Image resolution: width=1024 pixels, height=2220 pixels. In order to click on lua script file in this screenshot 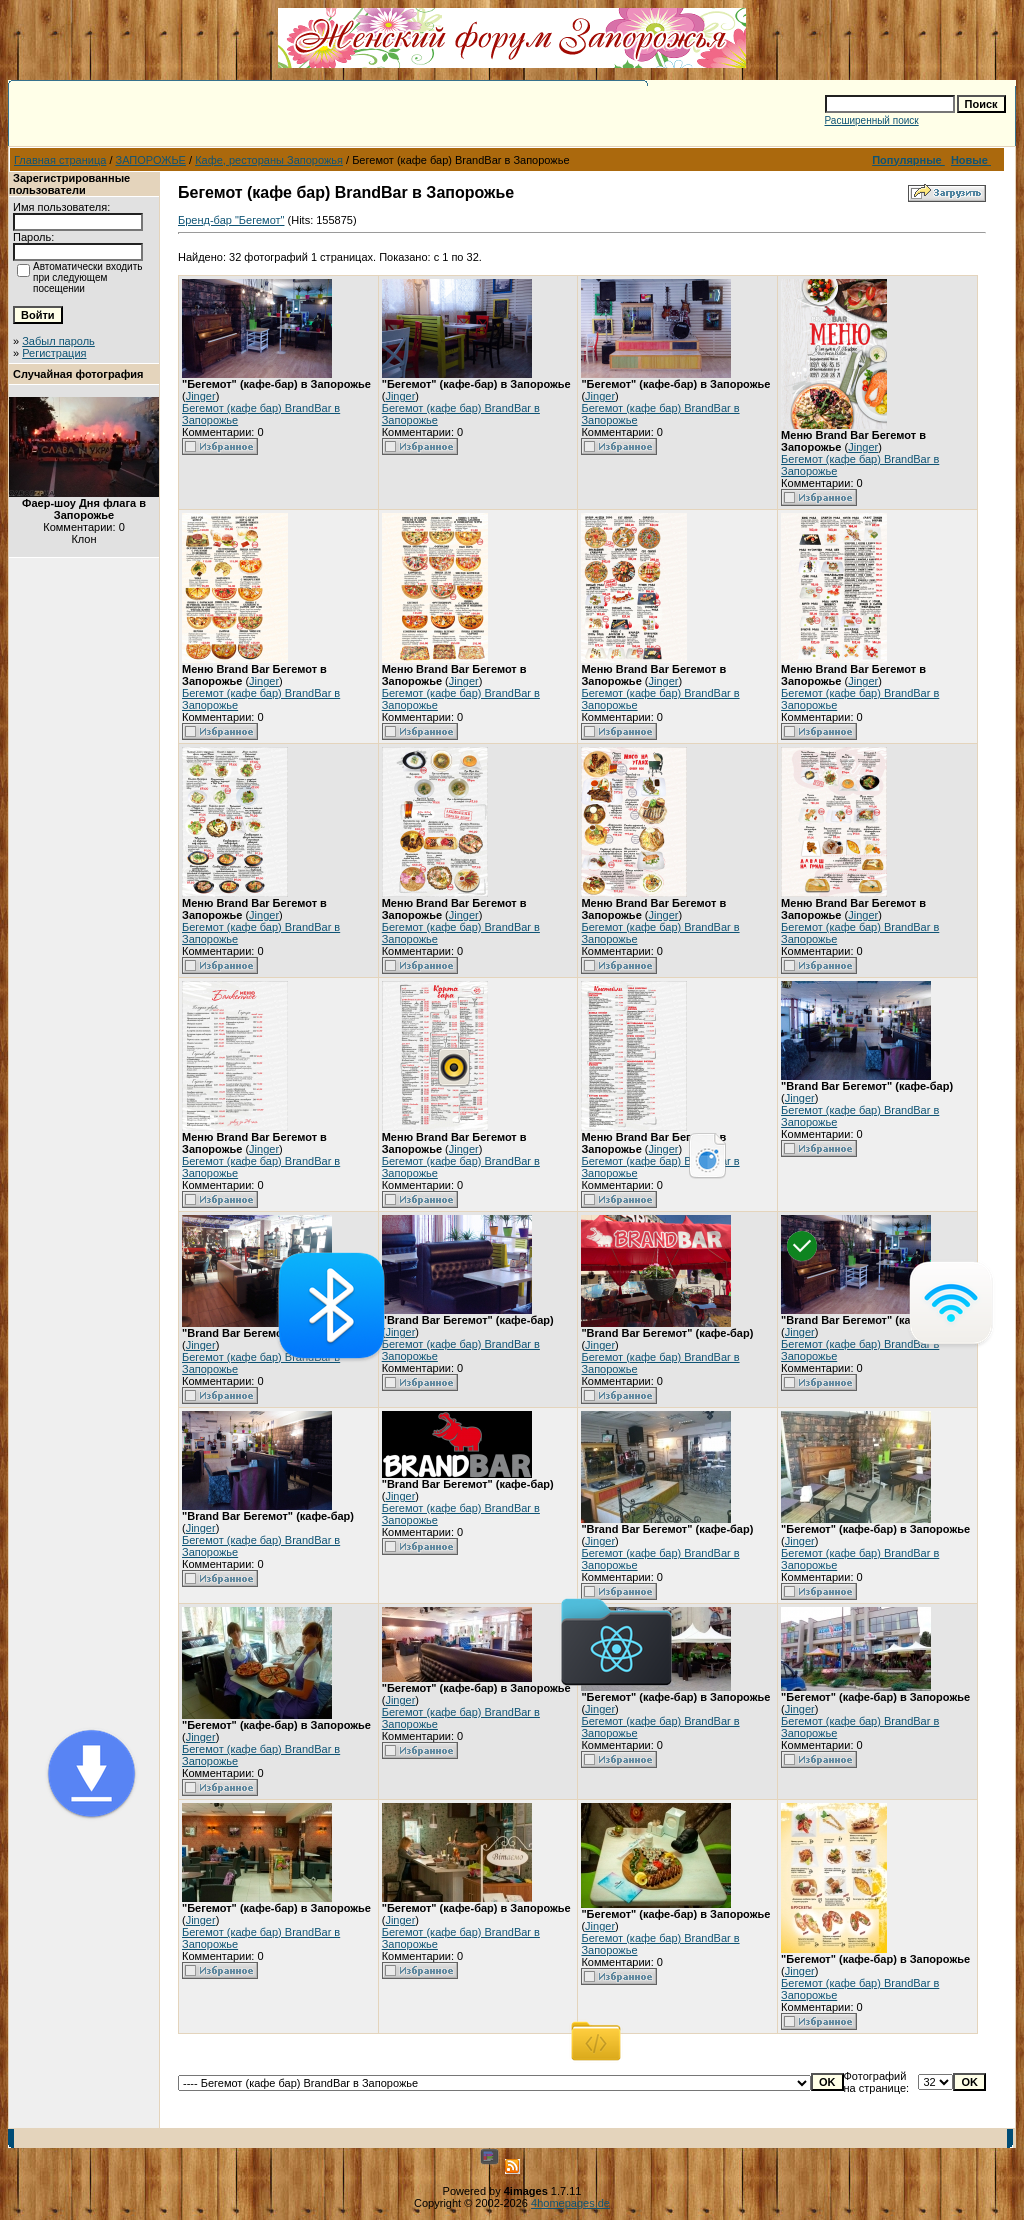, I will do `click(707, 1155)`.